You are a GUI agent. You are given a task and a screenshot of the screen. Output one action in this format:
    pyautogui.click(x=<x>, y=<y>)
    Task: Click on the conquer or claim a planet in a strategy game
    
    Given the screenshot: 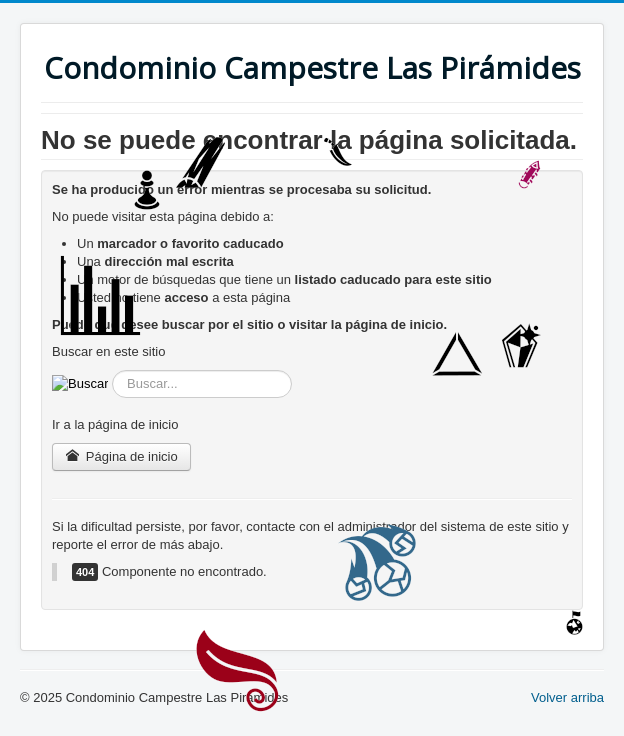 What is the action you would take?
    pyautogui.click(x=574, y=622)
    